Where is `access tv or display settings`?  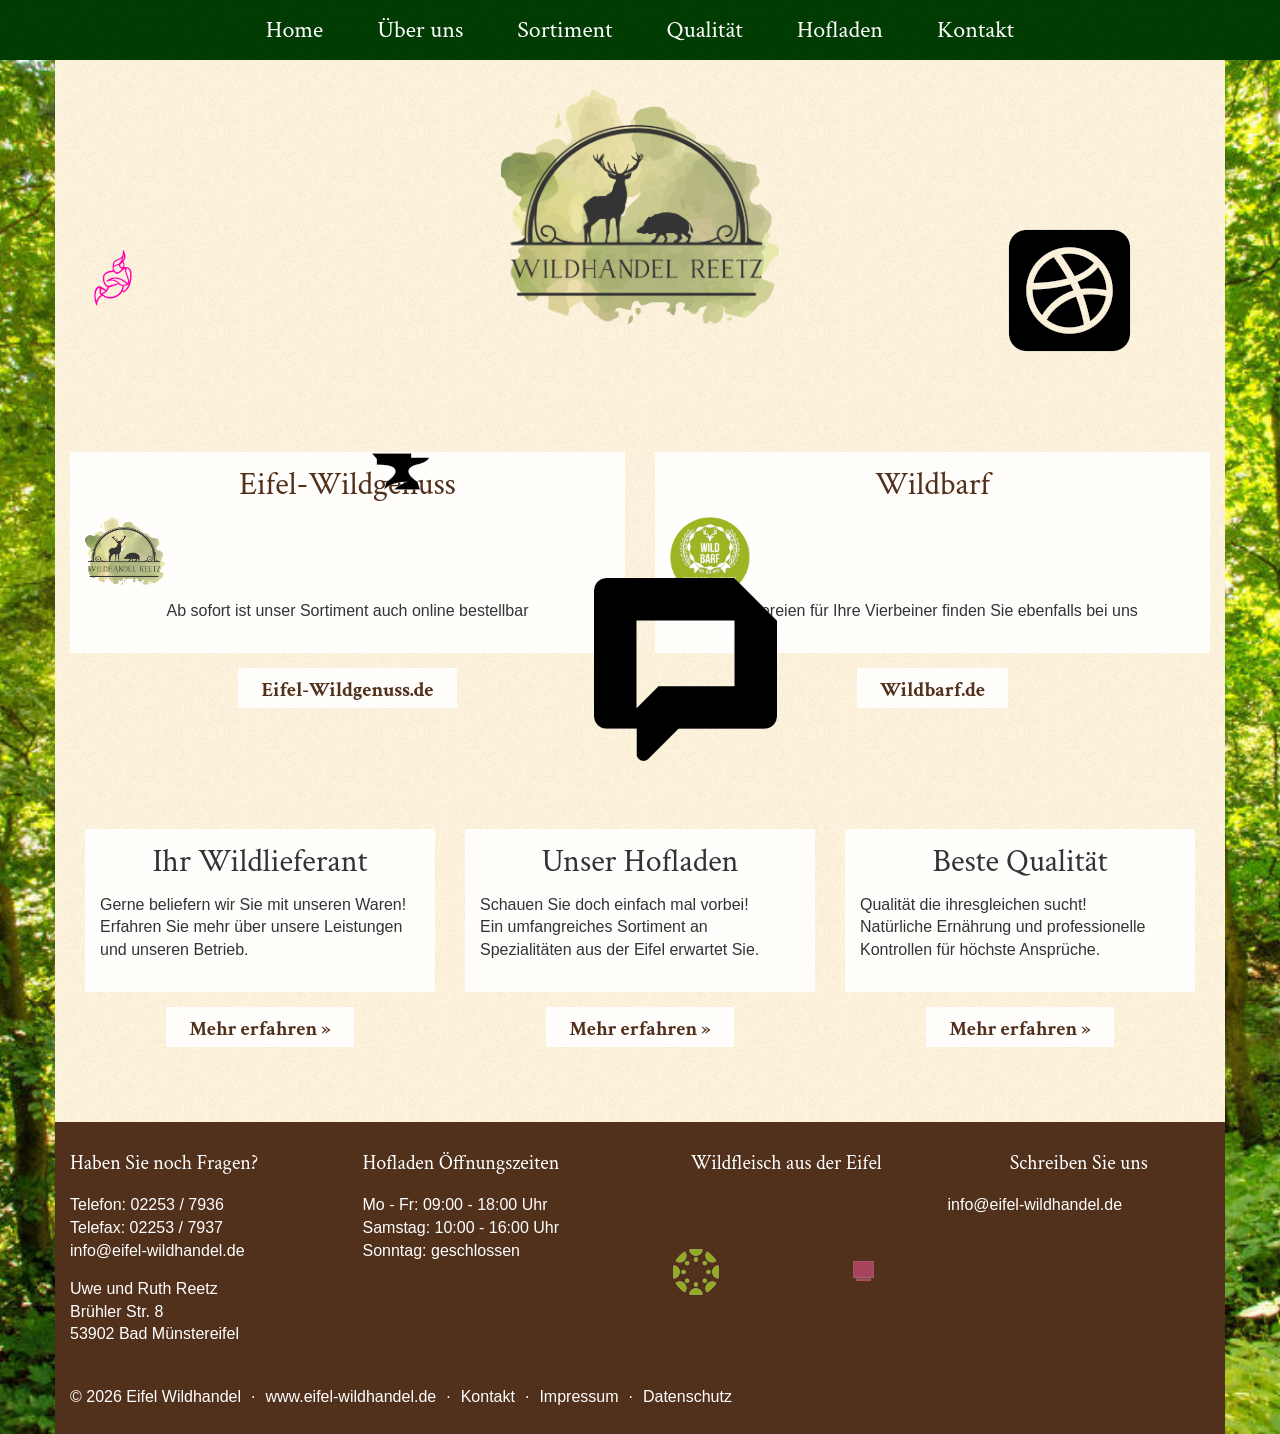
access tv or display settings is located at coordinates (863, 1270).